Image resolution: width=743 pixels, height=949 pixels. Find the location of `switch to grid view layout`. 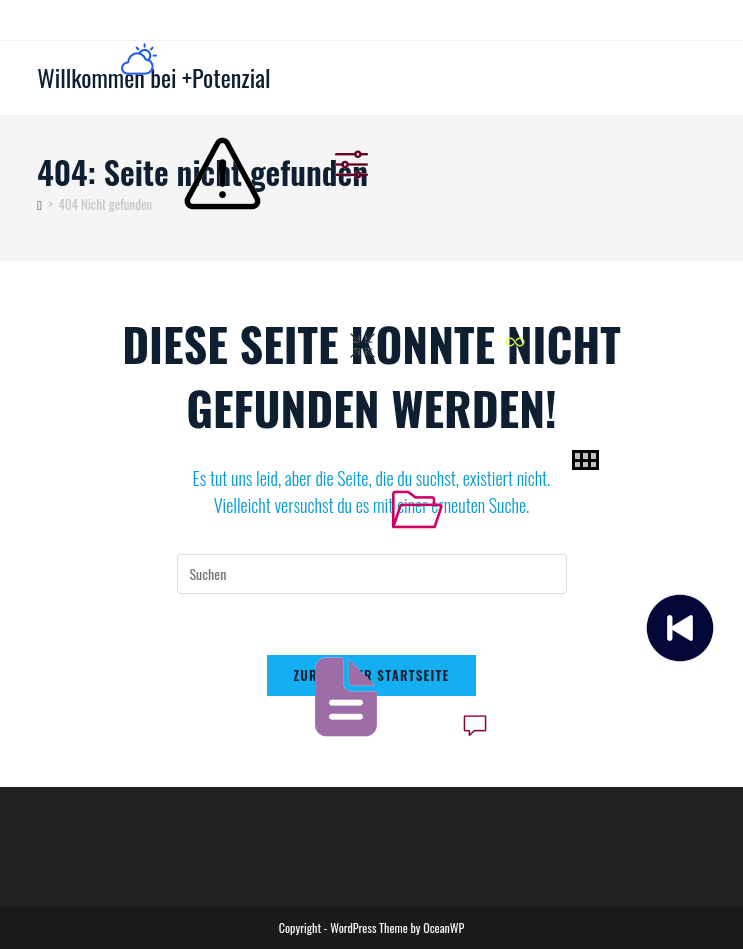

switch to grid view layout is located at coordinates (585, 461).